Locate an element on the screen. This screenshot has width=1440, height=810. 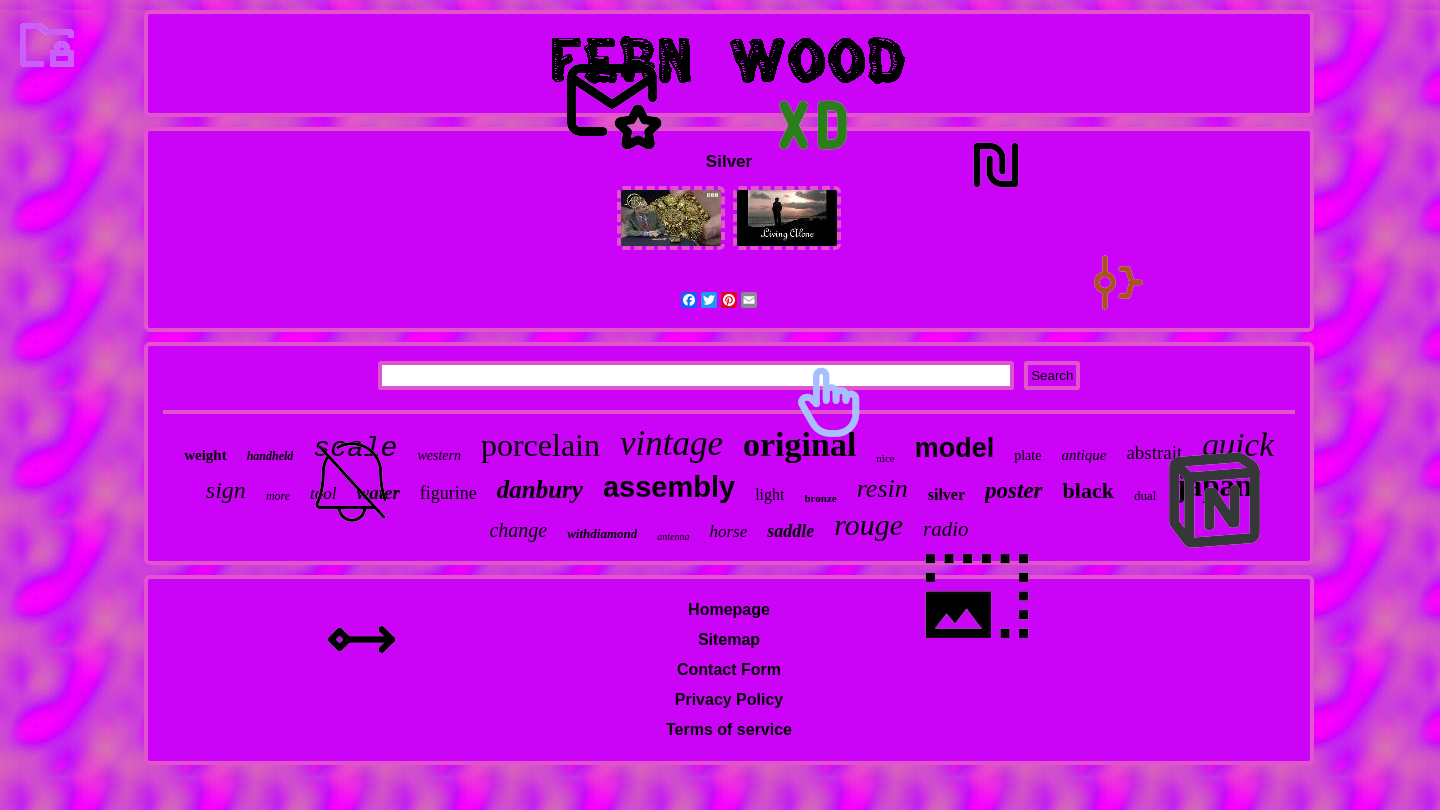
navigate to the next step or section is located at coordinates (361, 639).